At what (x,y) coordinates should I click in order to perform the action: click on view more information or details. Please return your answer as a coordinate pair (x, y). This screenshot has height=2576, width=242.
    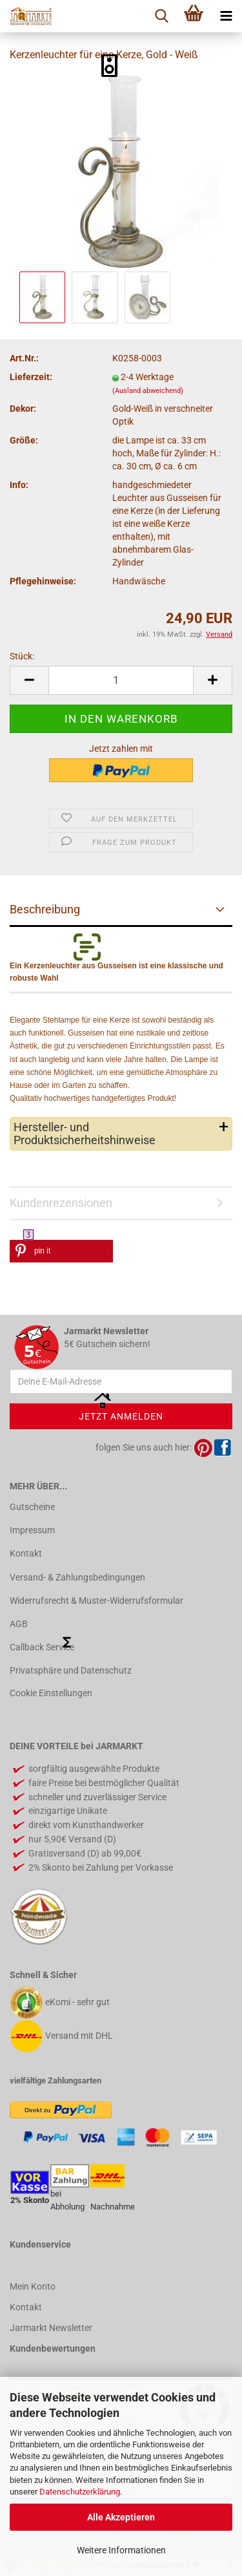
    Looking at the image, I should click on (105, 255).